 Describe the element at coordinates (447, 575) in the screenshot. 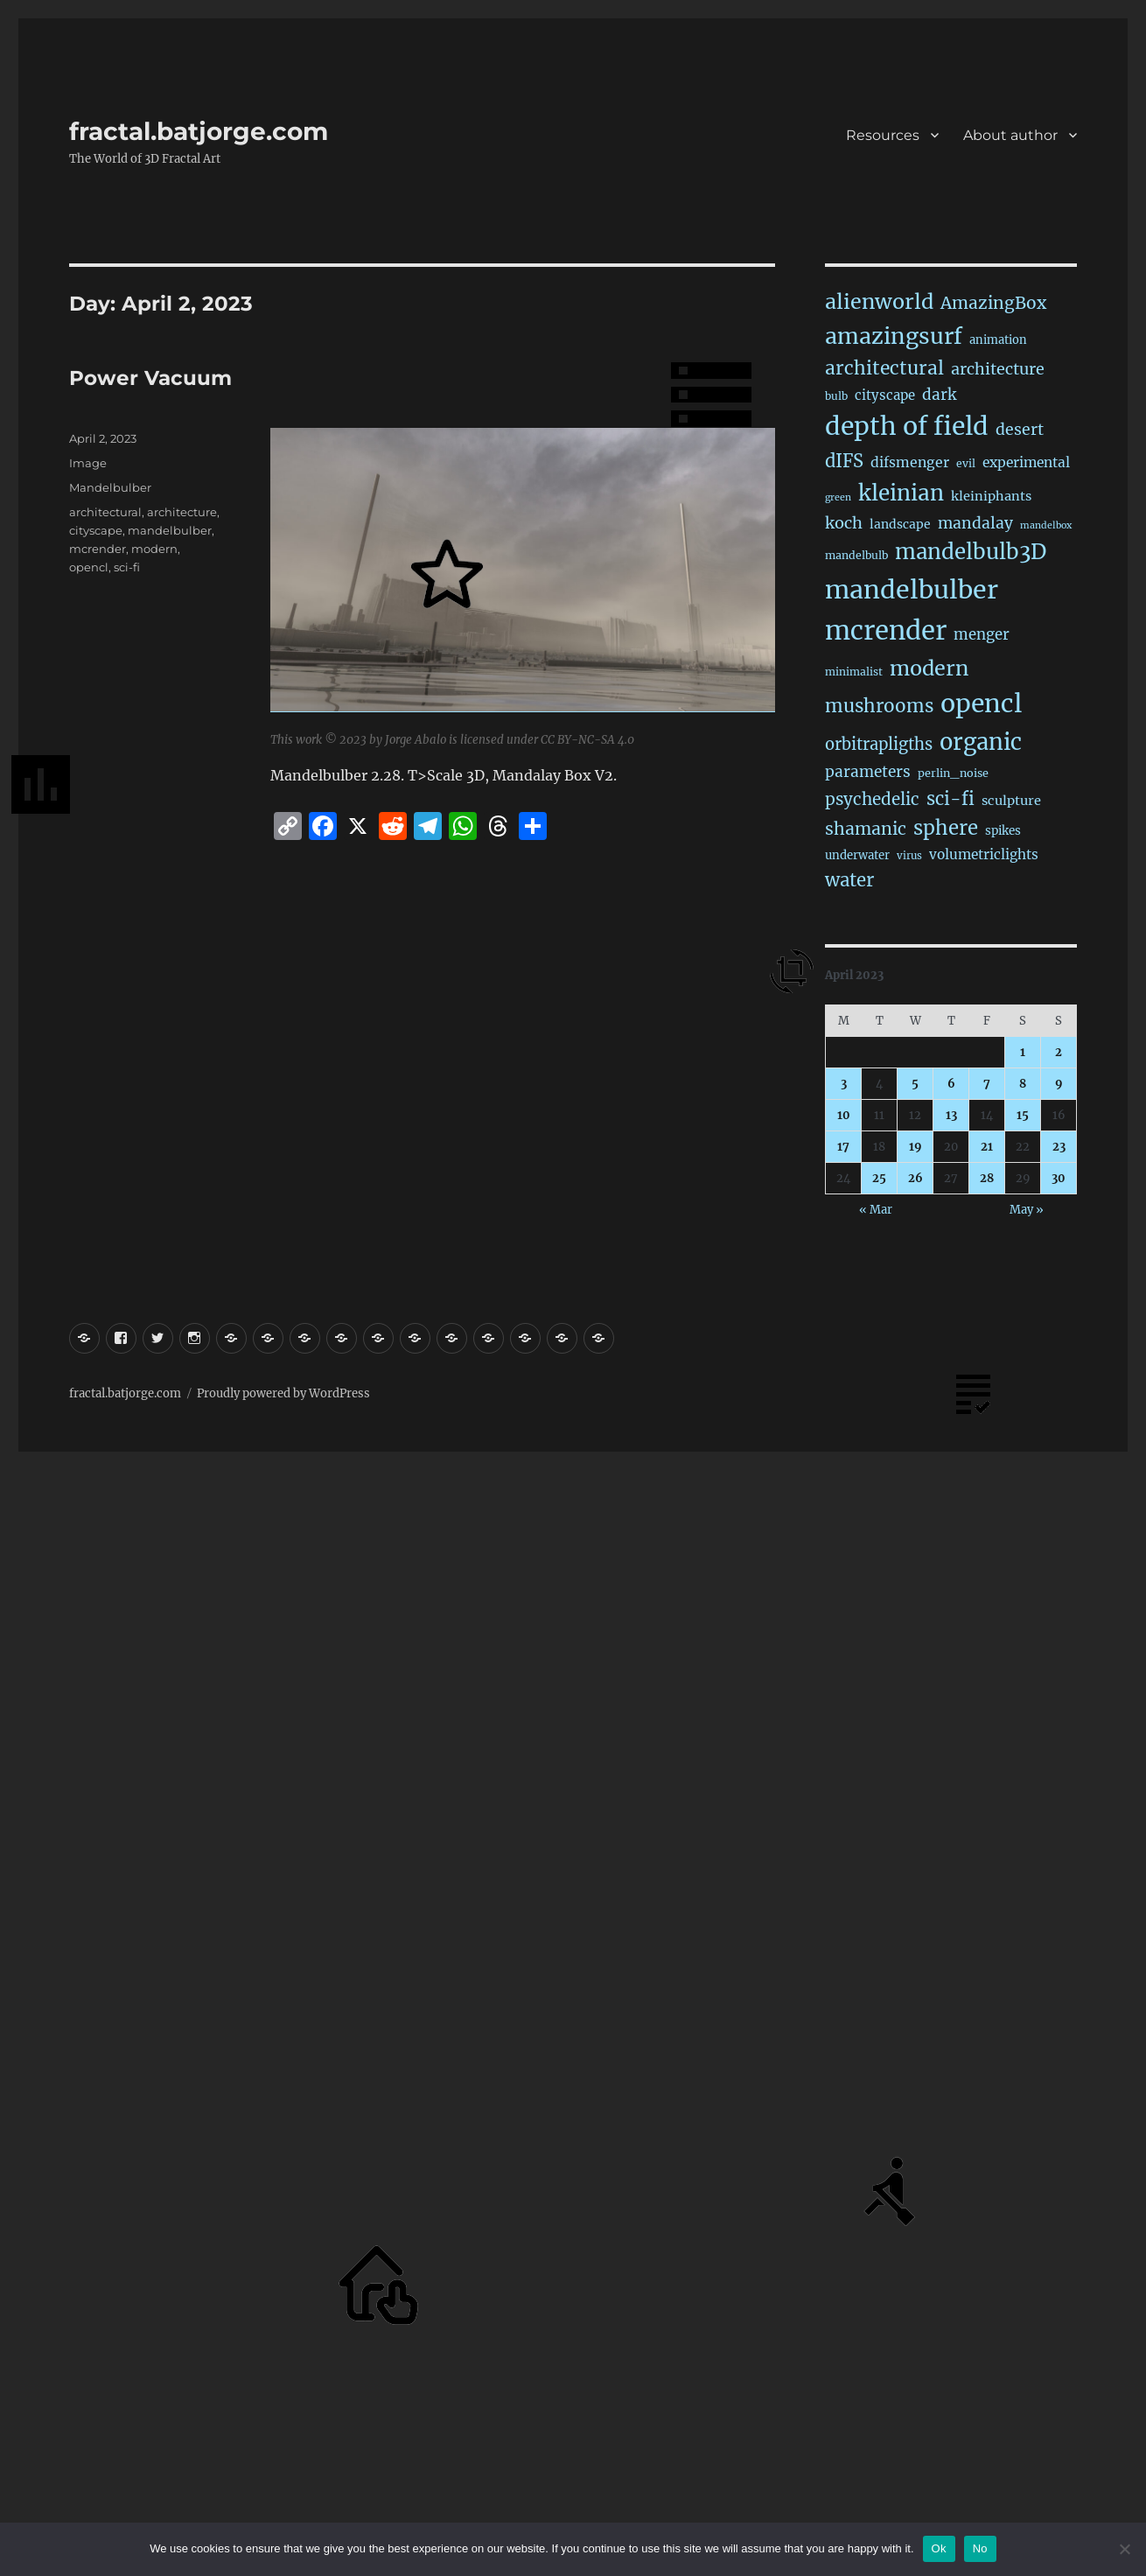

I see `add to favorites` at that location.